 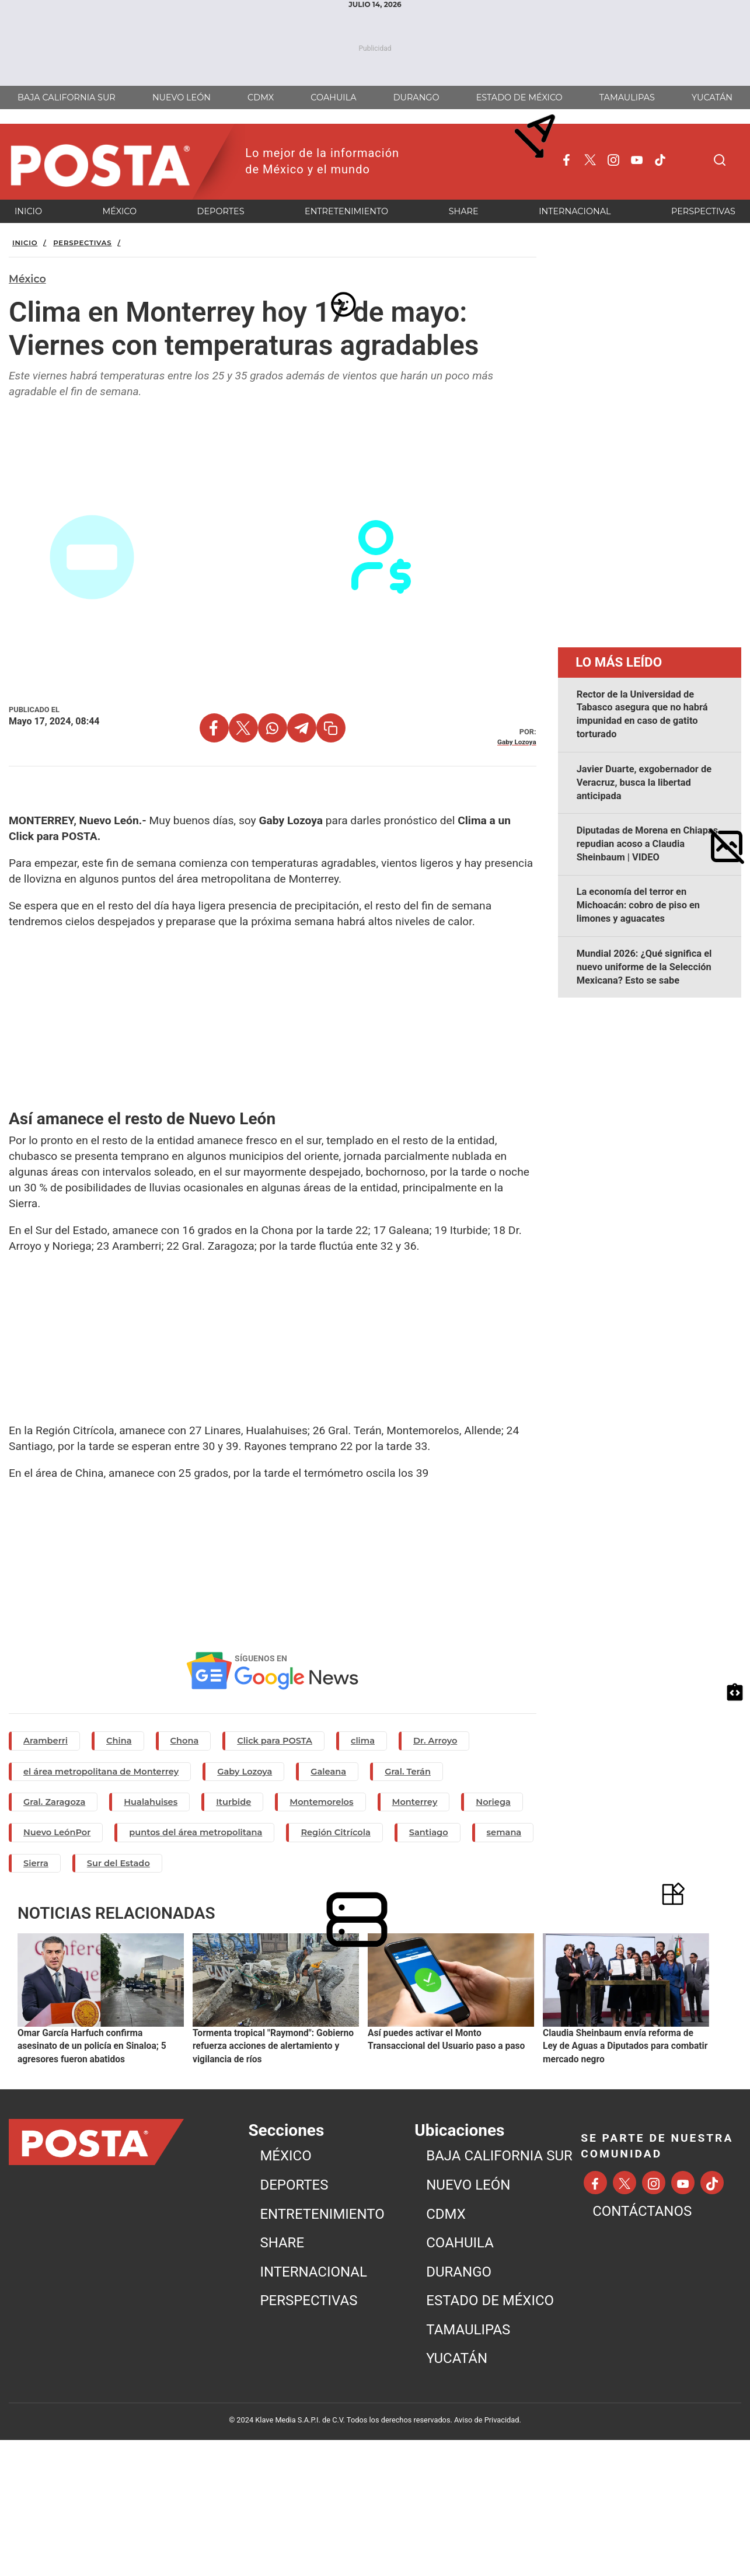 What do you see at coordinates (92, 557) in the screenshot?
I see `indicates an error or blocked state` at bounding box center [92, 557].